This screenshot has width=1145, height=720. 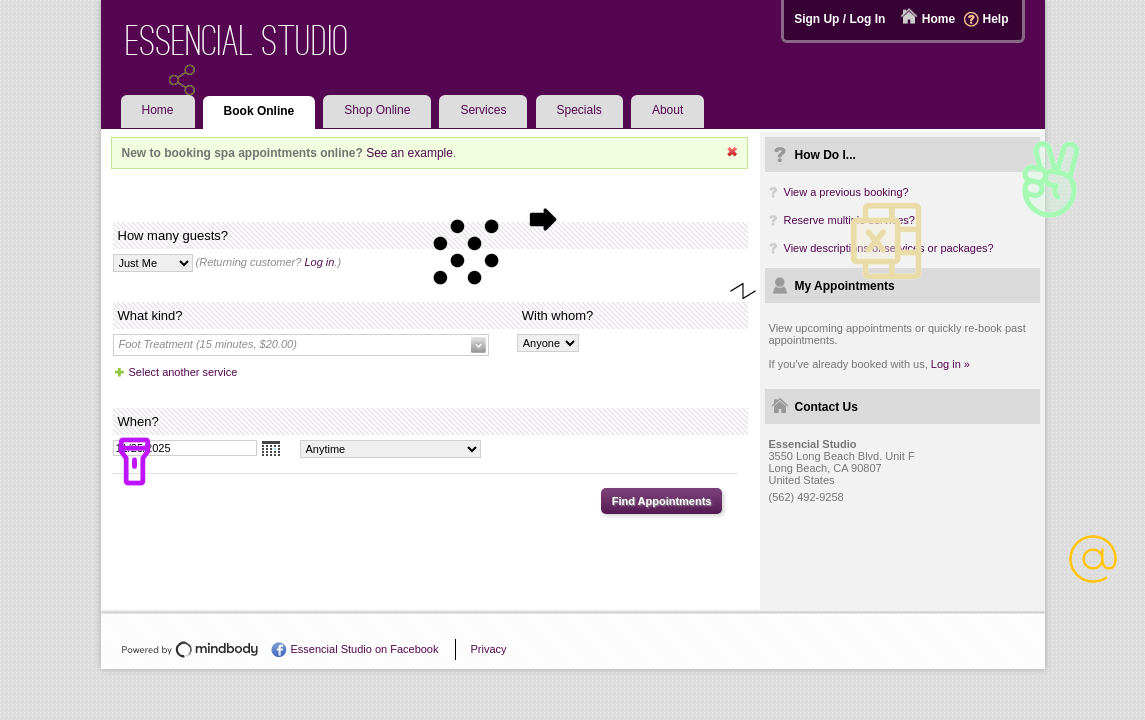 I want to click on peace sign gesture or emoji reaction, so click(x=1049, y=179).